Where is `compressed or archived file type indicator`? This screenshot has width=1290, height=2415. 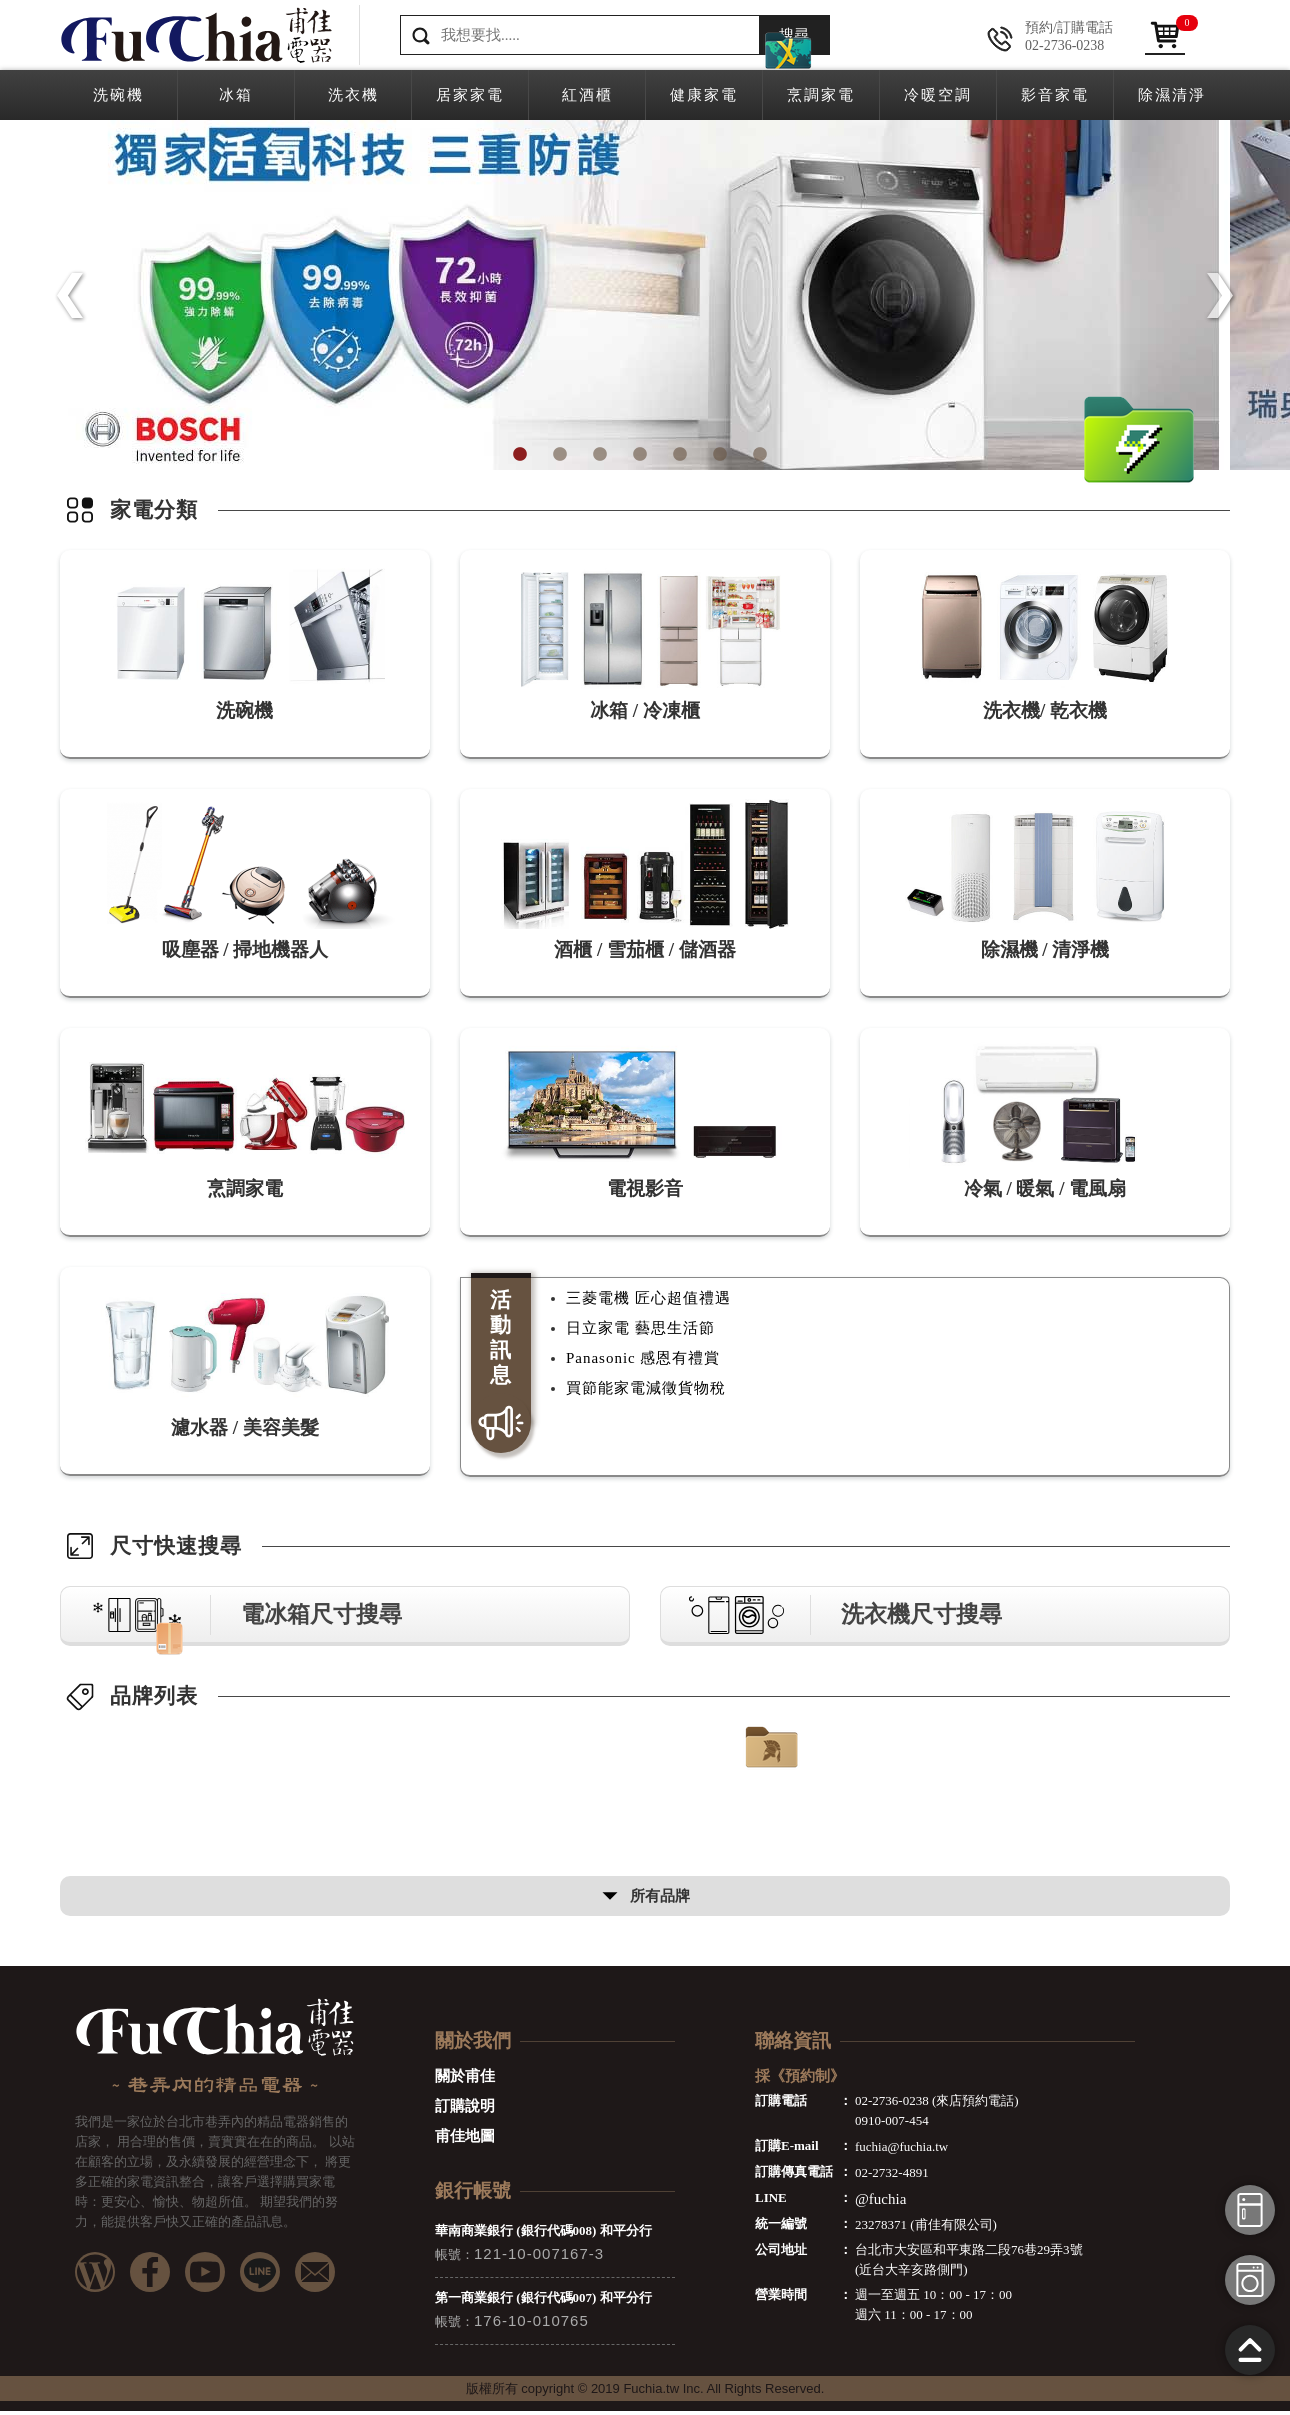 compressed or archived file type indicator is located at coordinates (169, 1638).